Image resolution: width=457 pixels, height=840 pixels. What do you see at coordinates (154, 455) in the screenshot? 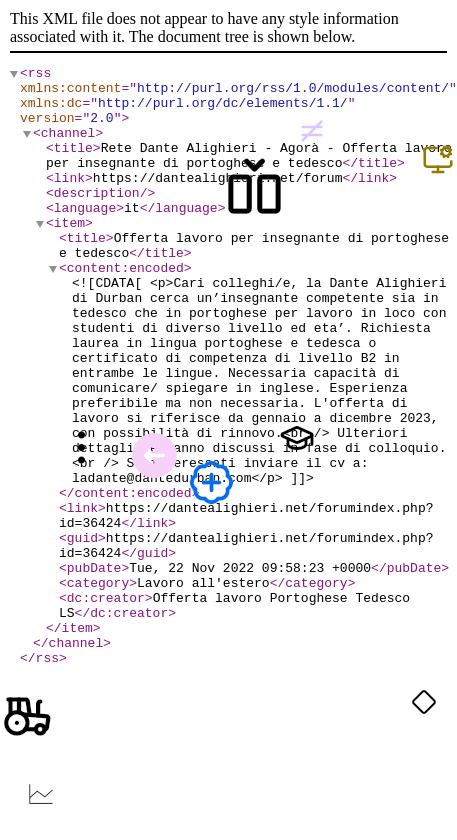
I see `go back to previous screen` at bounding box center [154, 455].